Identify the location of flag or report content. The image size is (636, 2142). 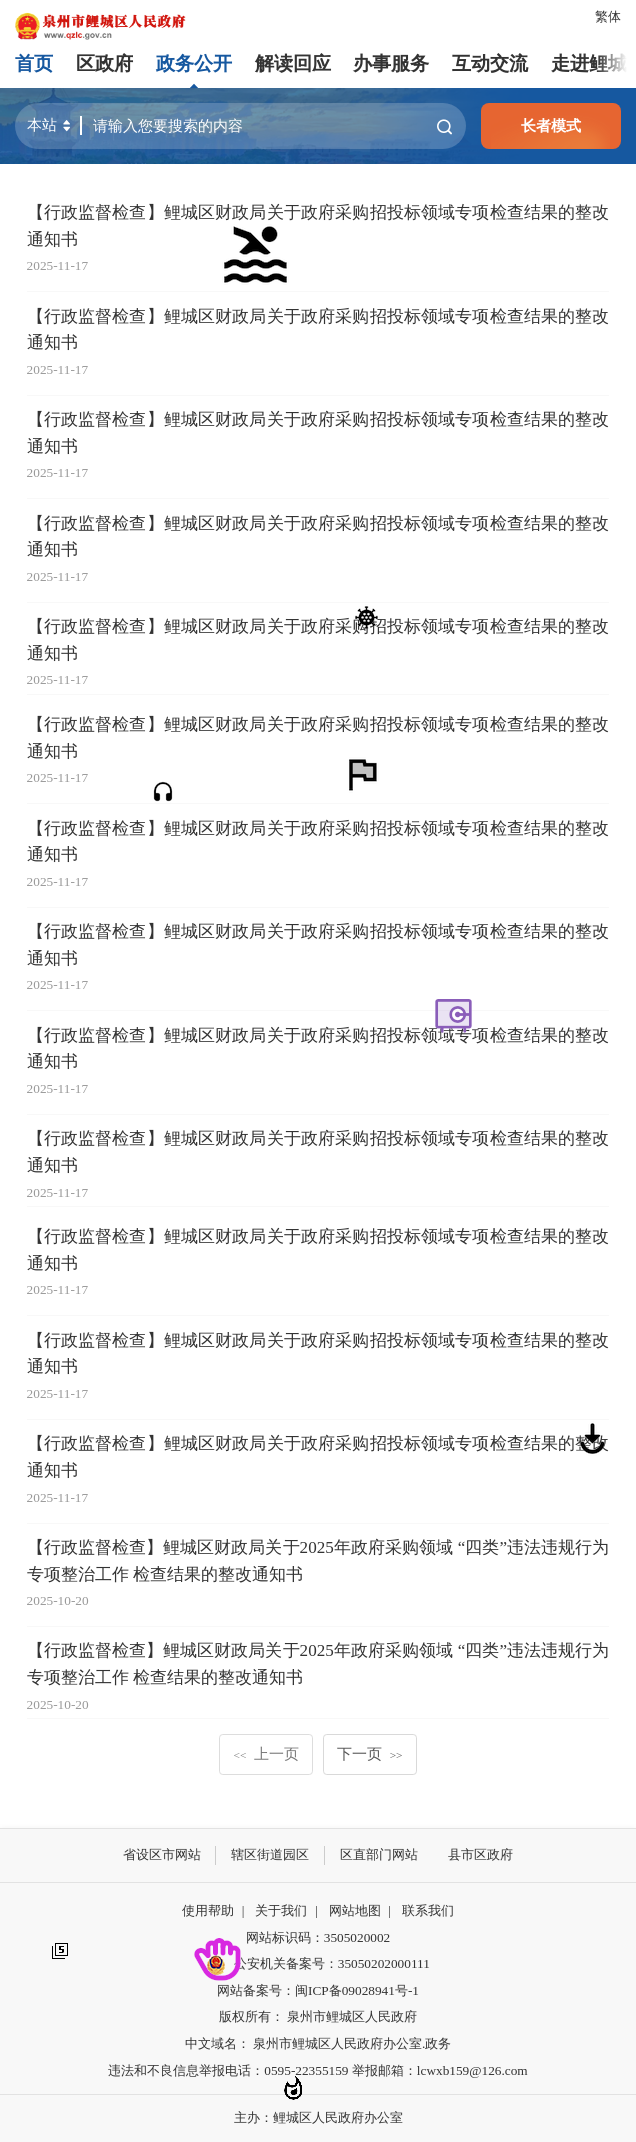
(362, 774).